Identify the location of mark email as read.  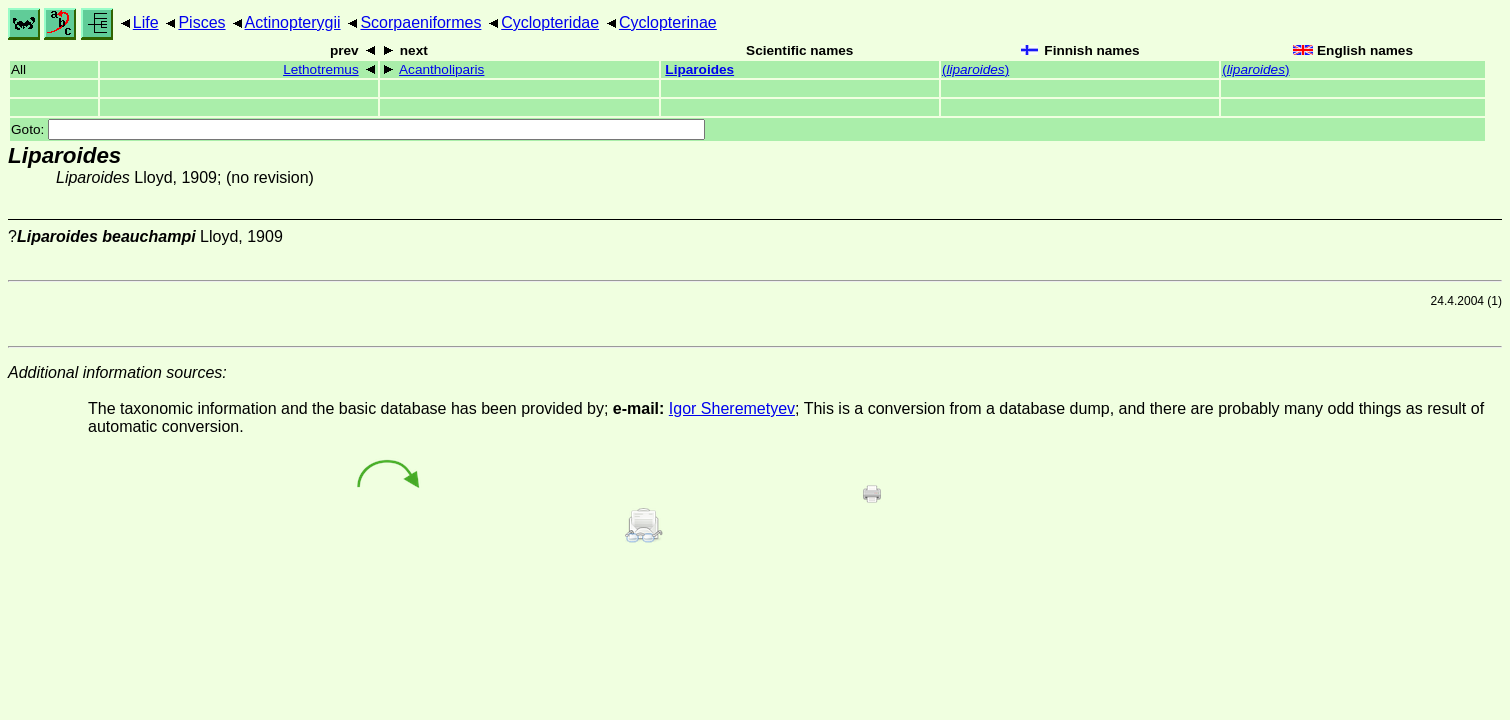
(644, 524).